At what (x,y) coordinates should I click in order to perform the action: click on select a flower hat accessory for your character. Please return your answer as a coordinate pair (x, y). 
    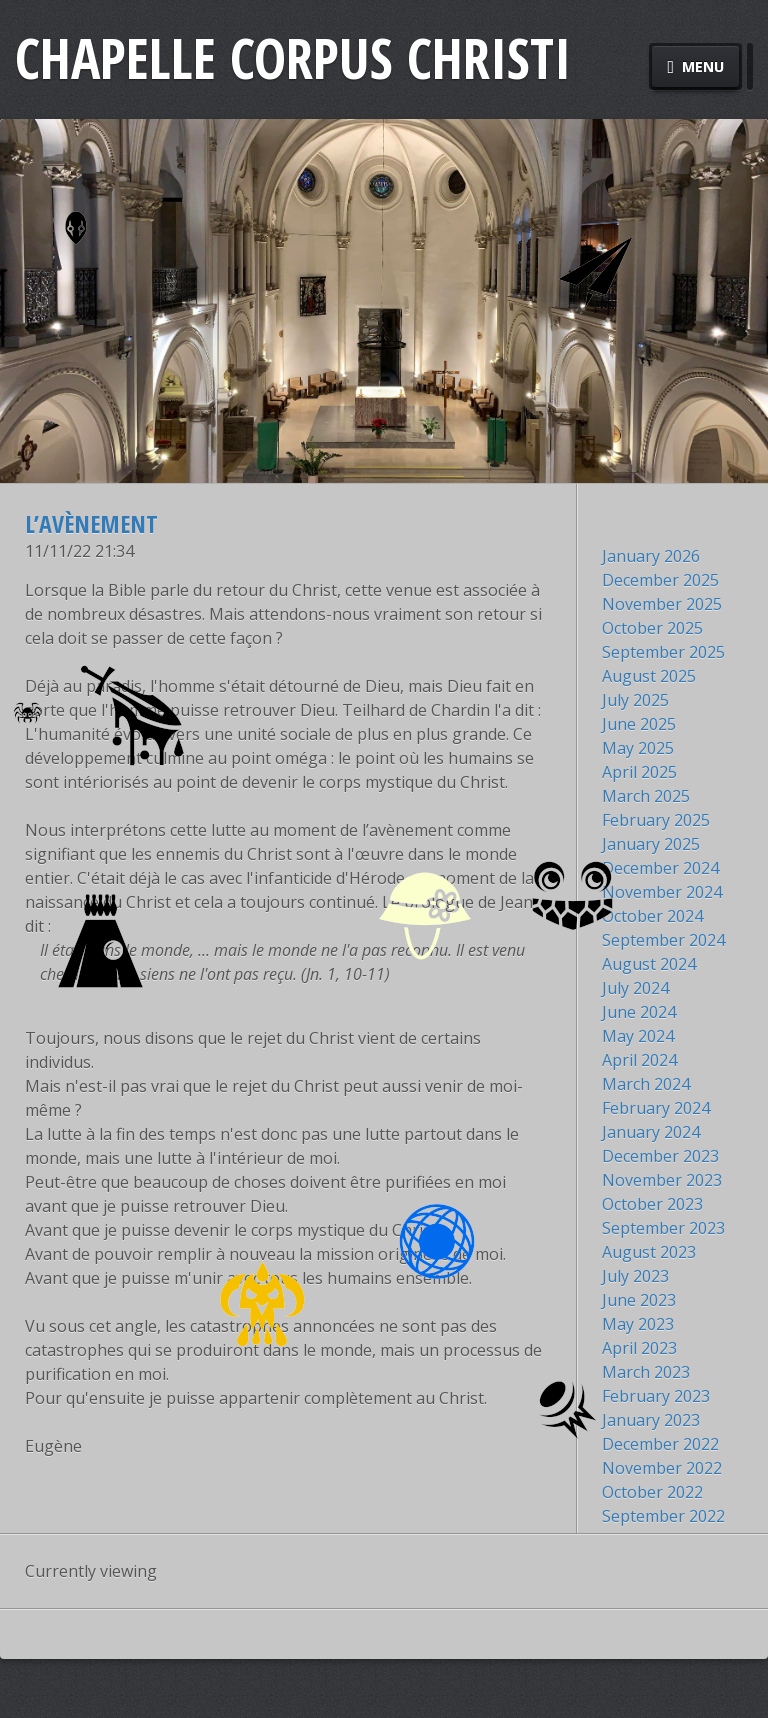
    Looking at the image, I should click on (425, 916).